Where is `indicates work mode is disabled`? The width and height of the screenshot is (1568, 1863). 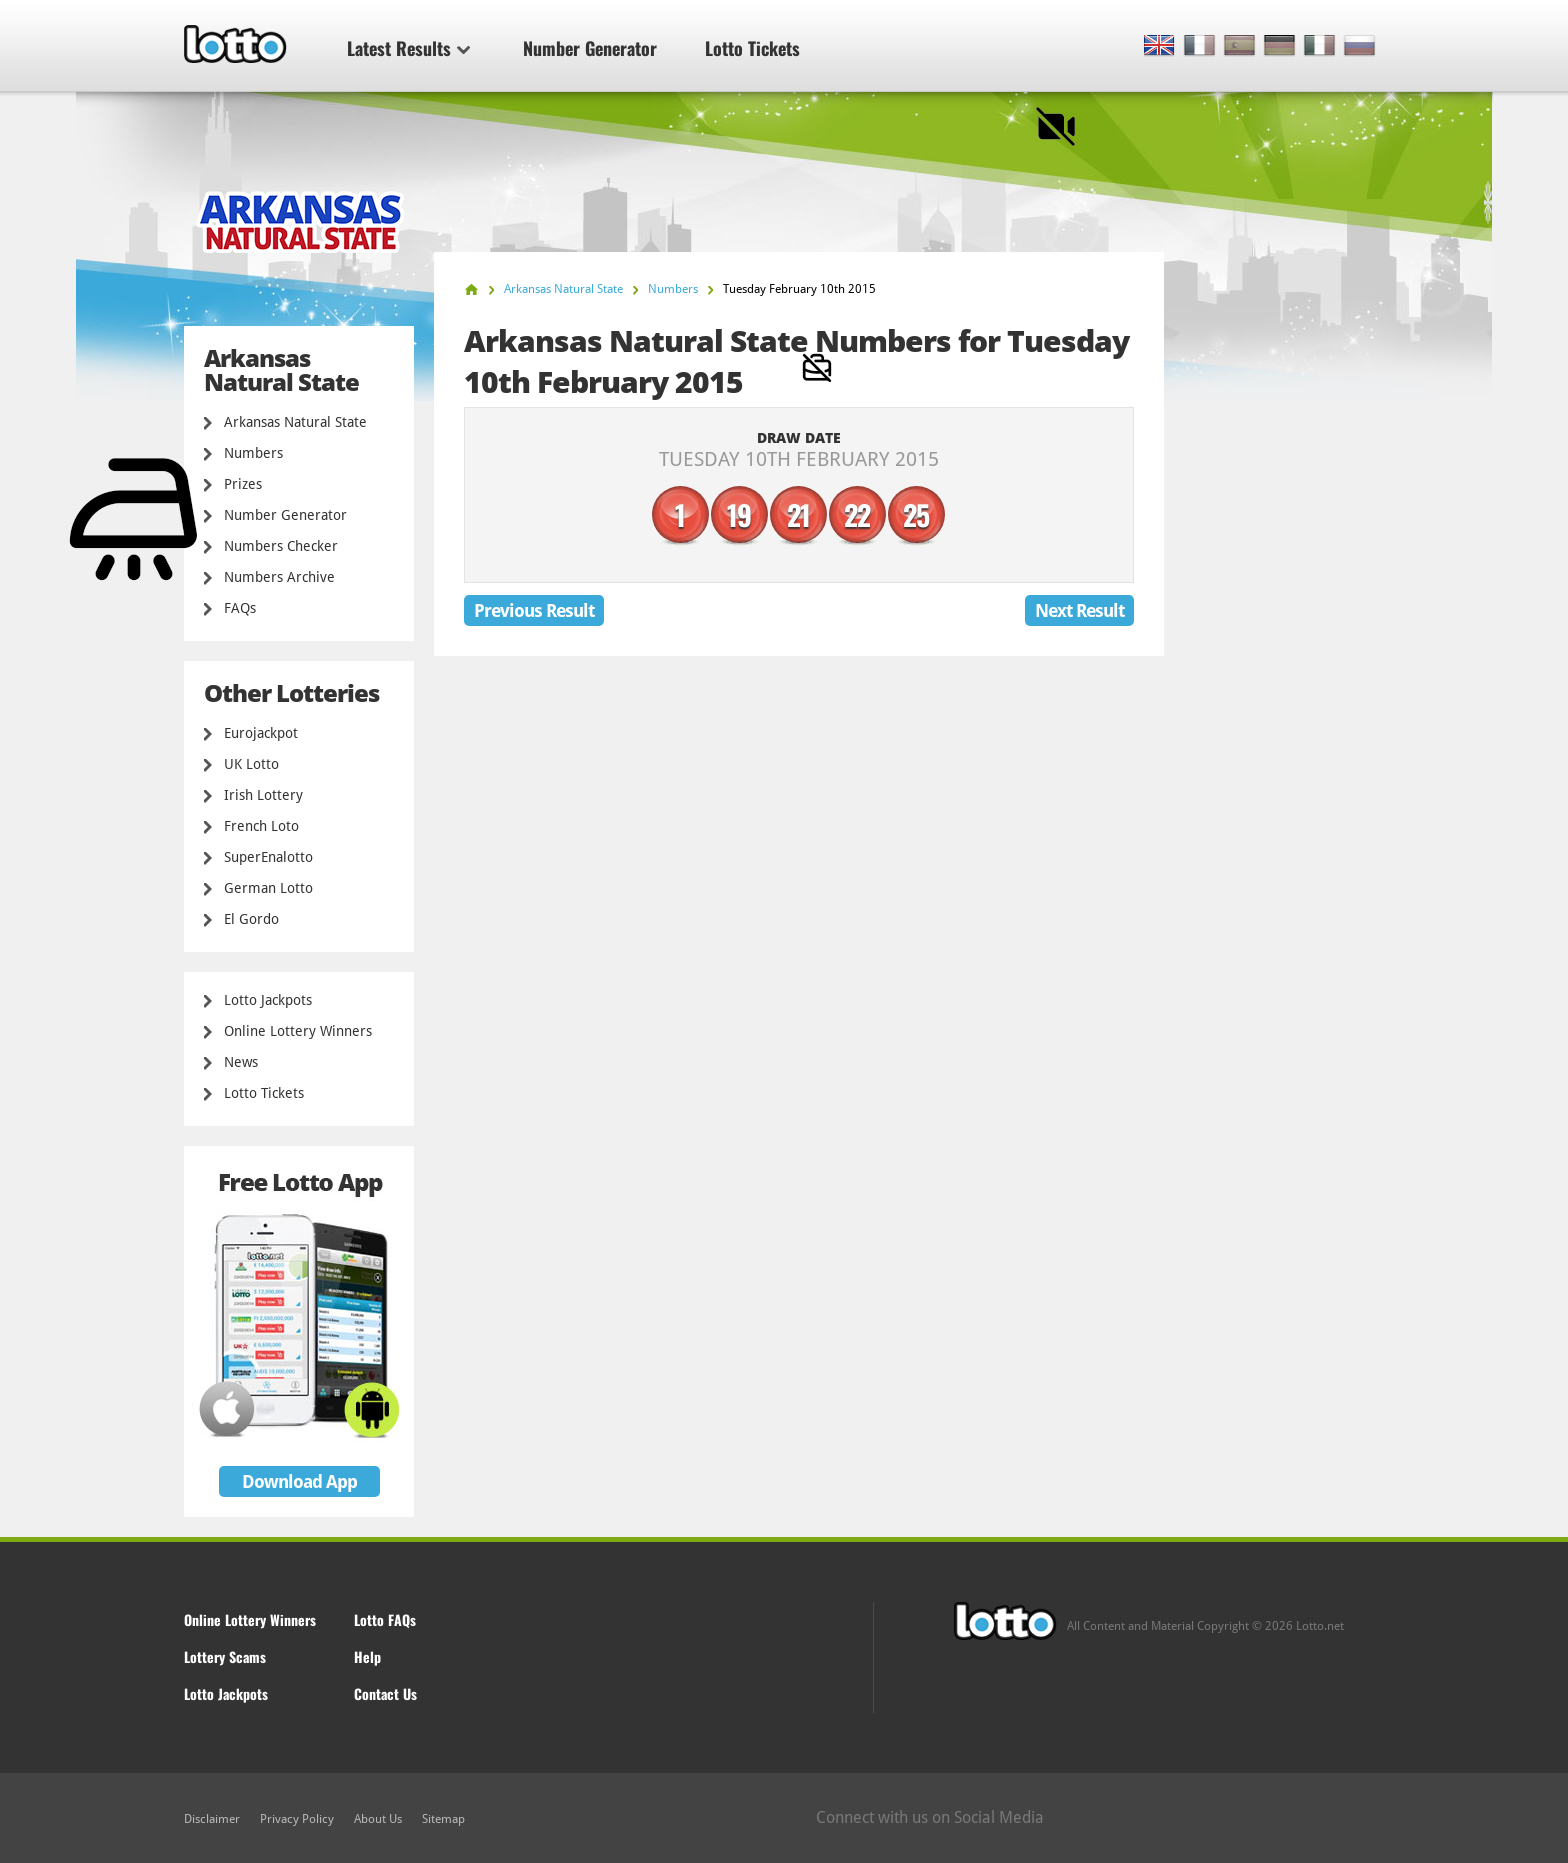 indicates work mode is disabled is located at coordinates (817, 368).